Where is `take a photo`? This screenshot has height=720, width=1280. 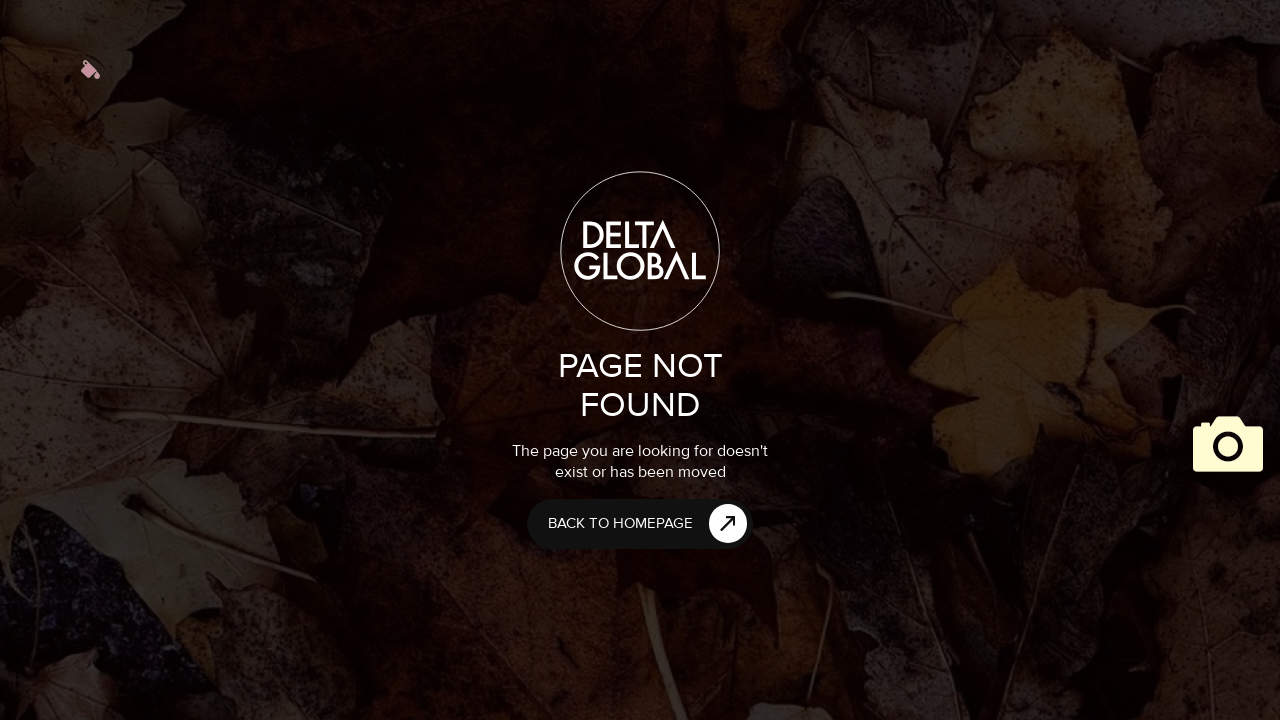
take a photo is located at coordinates (1228, 444).